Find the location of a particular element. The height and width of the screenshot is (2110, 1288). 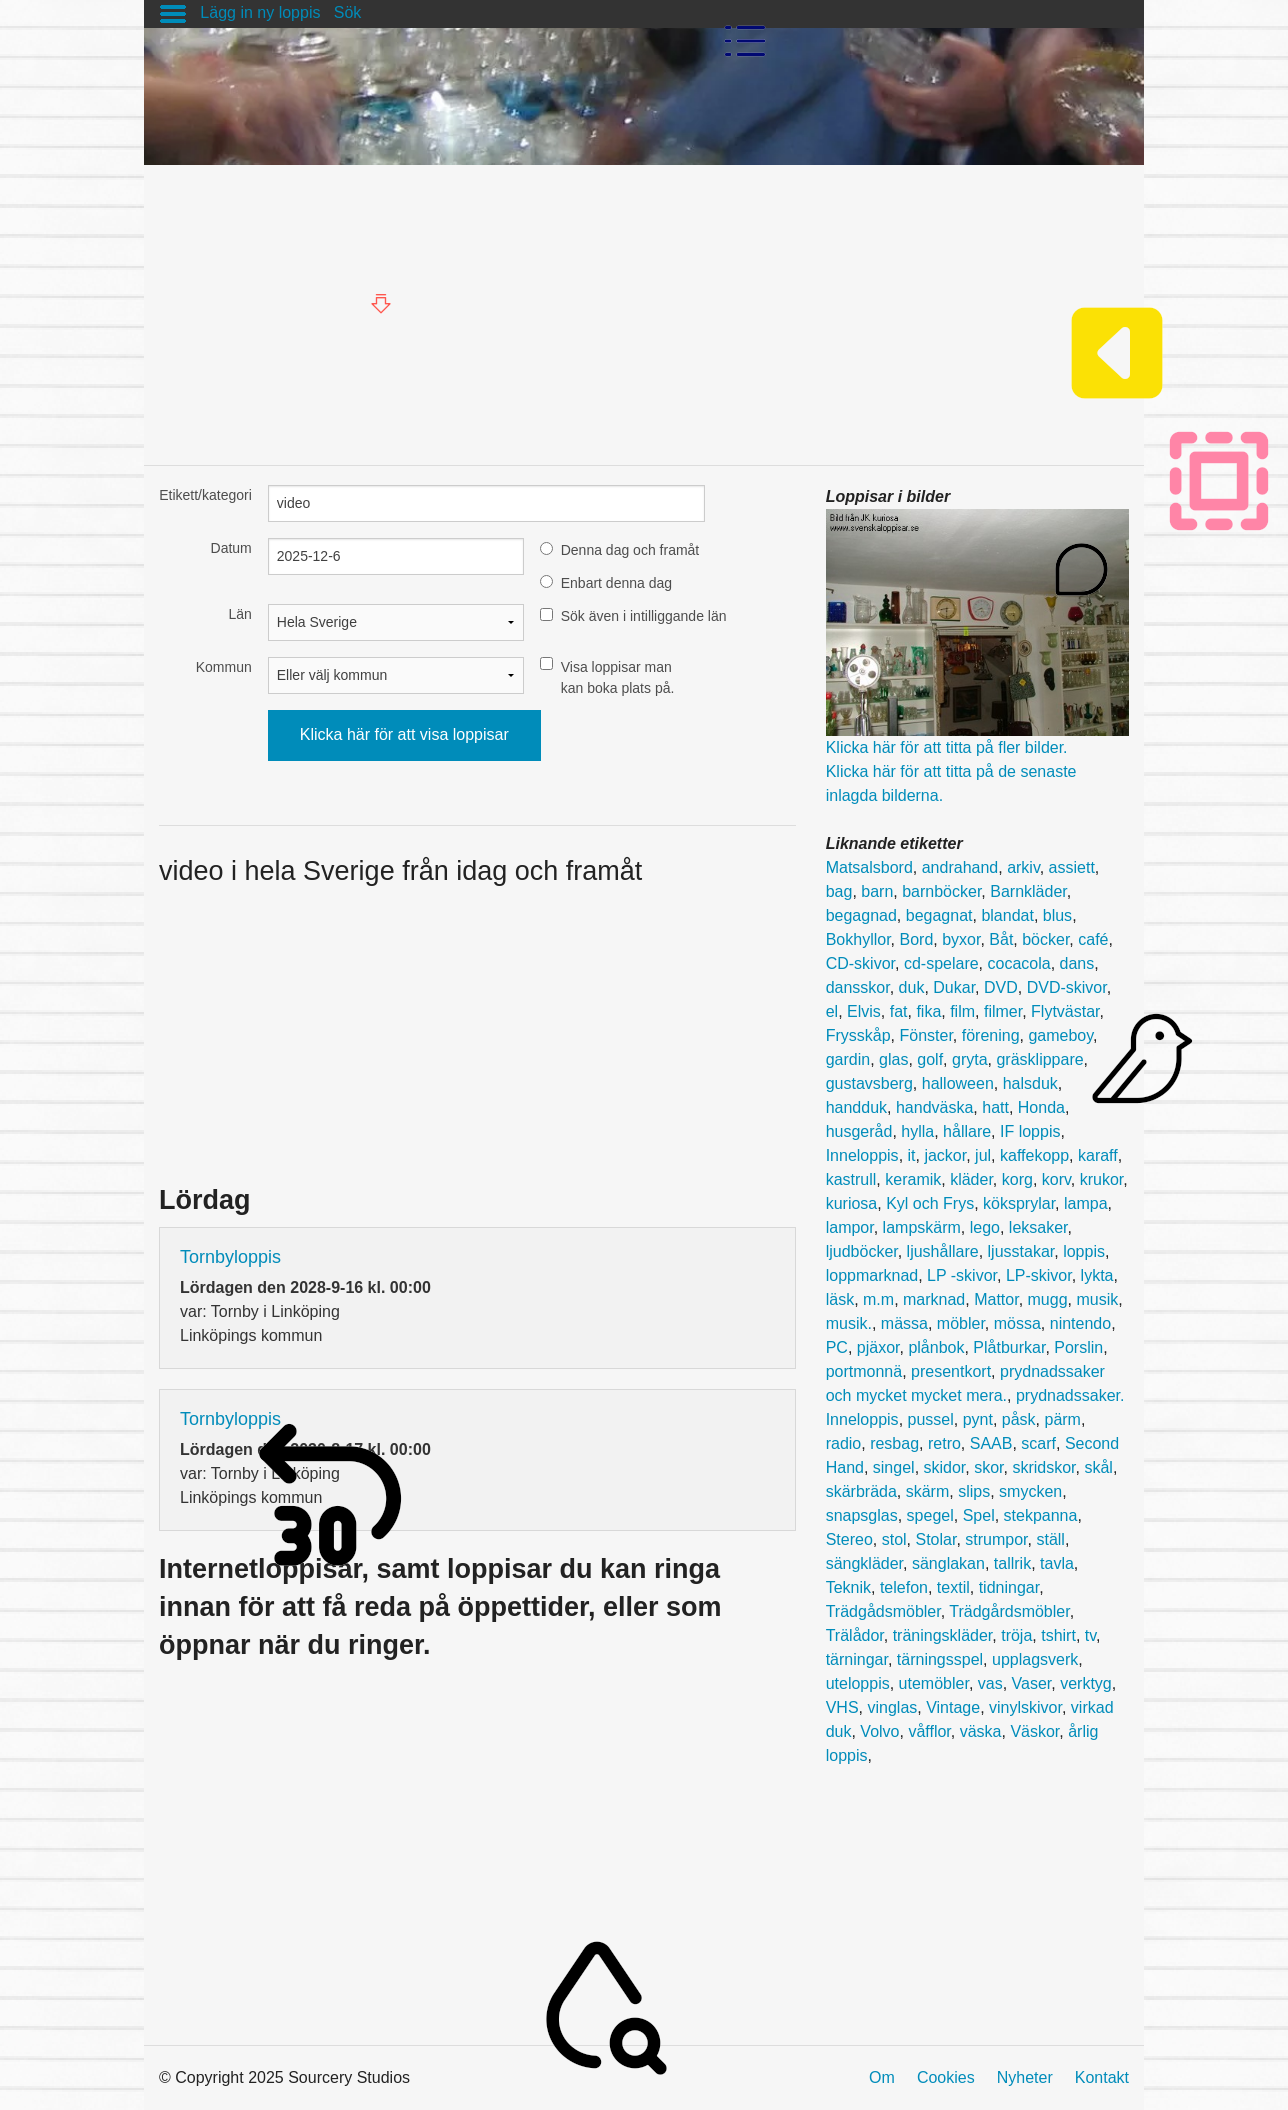

download file or content is located at coordinates (381, 303).